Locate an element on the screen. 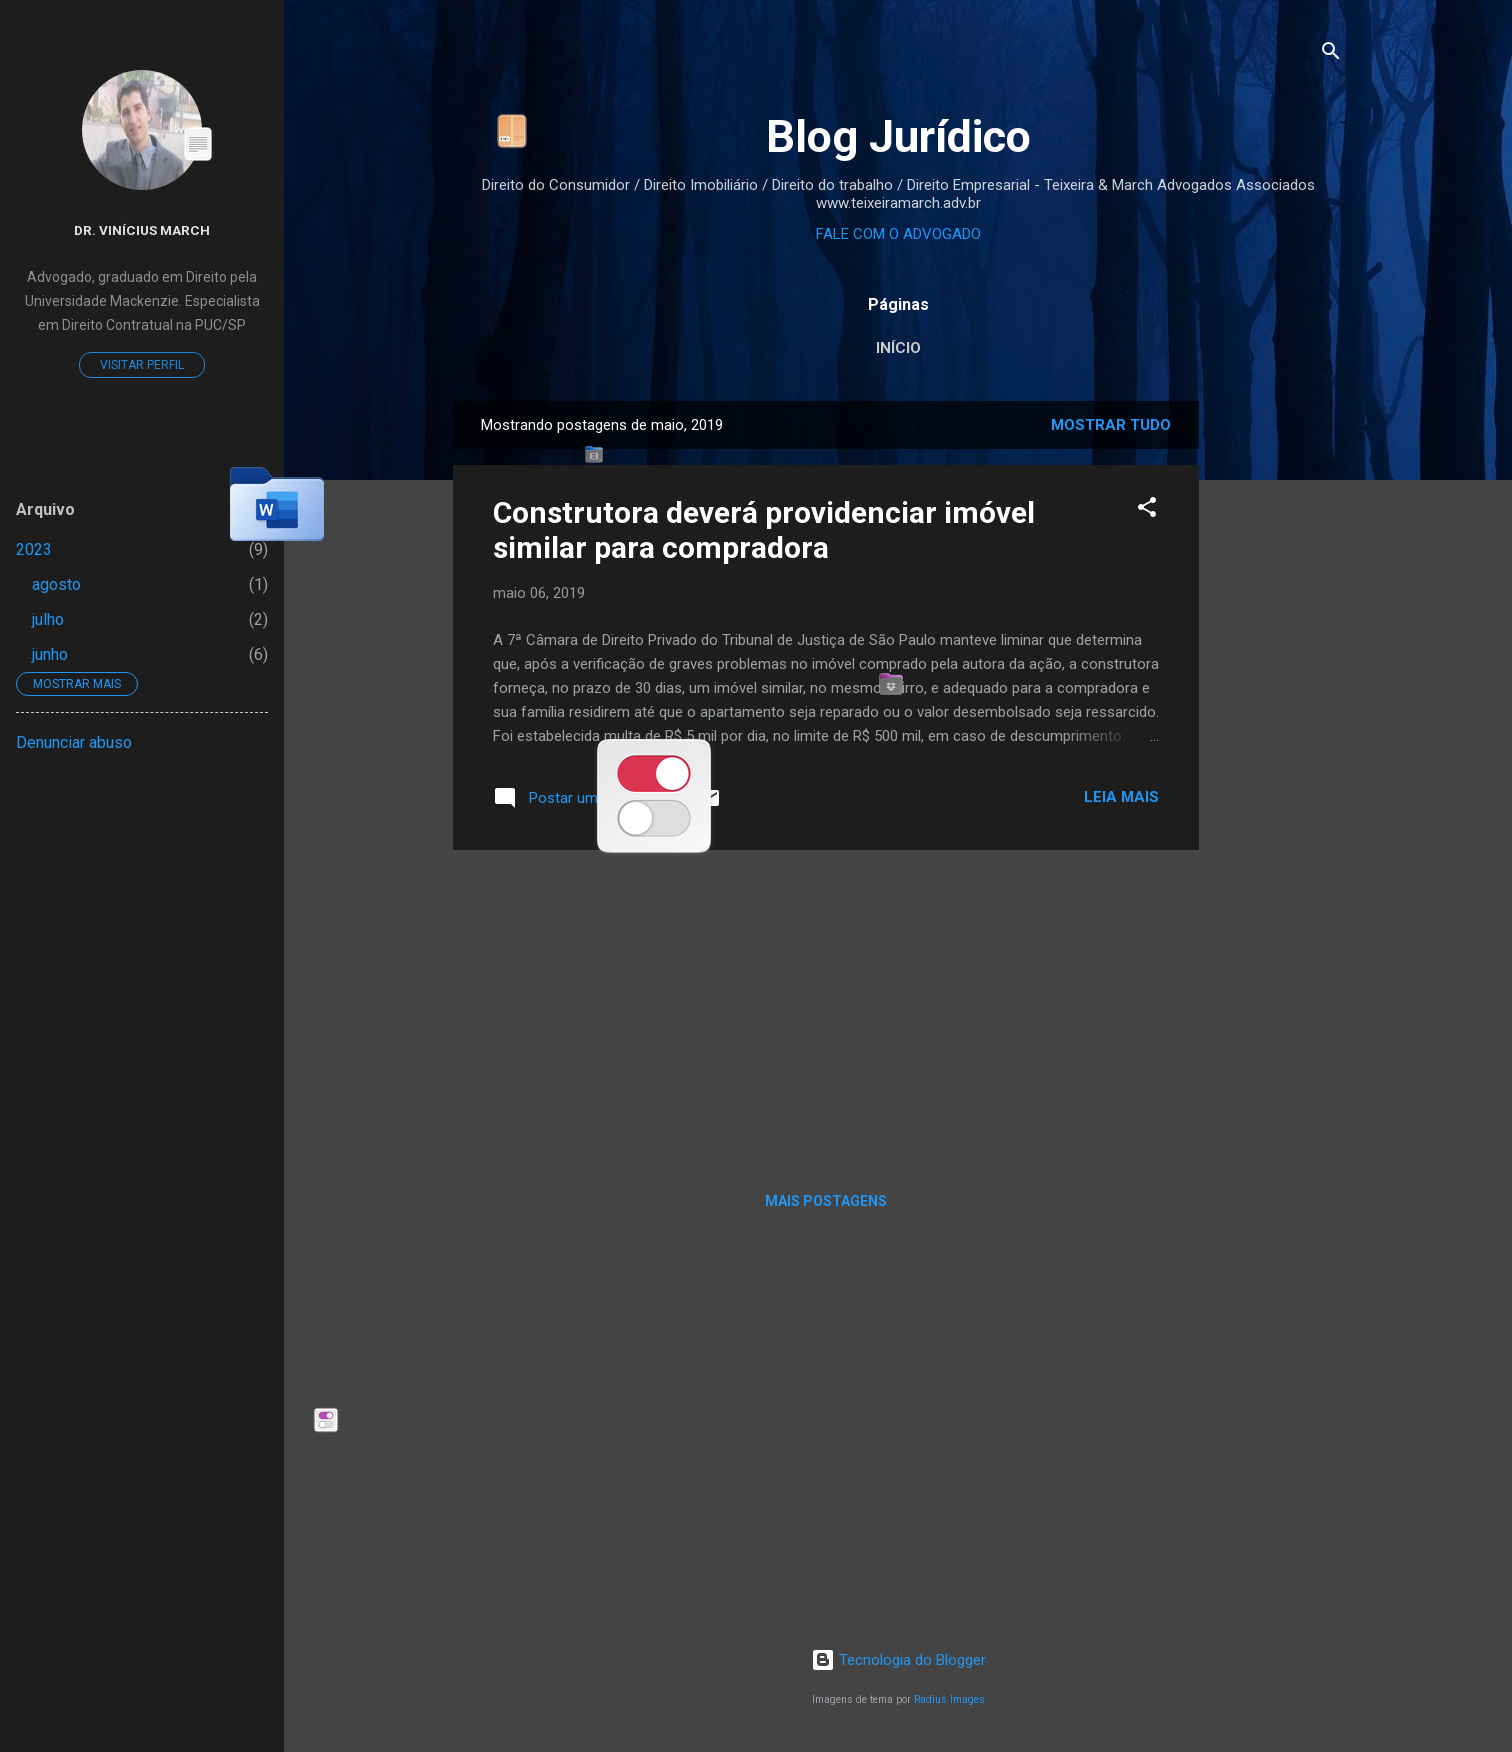 The height and width of the screenshot is (1752, 1512). open folder containing Microsoft Word documents is located at coordinates (276, 506).